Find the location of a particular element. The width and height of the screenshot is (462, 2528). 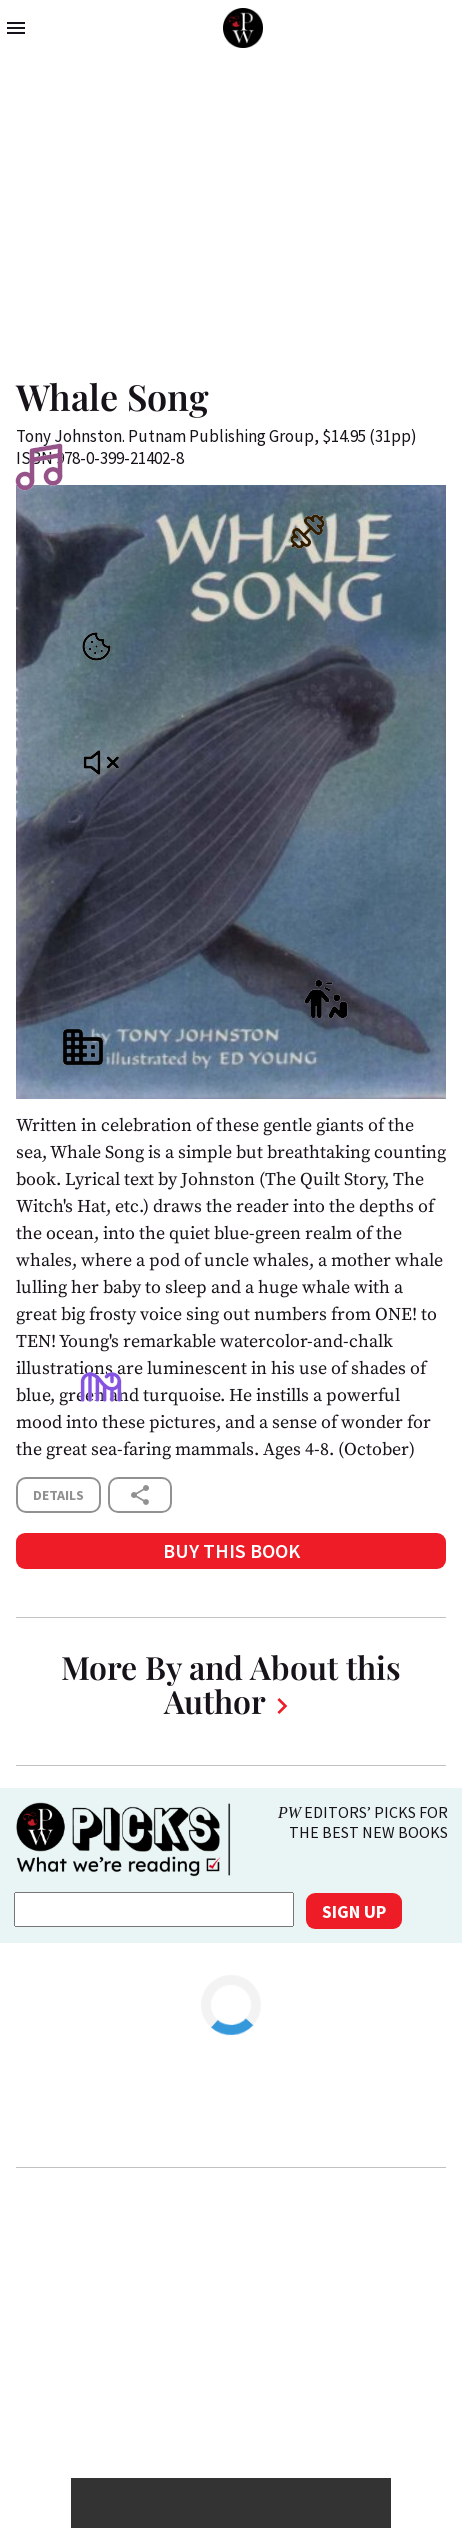

manage cookie preferences is located at coordinates (96, 646).